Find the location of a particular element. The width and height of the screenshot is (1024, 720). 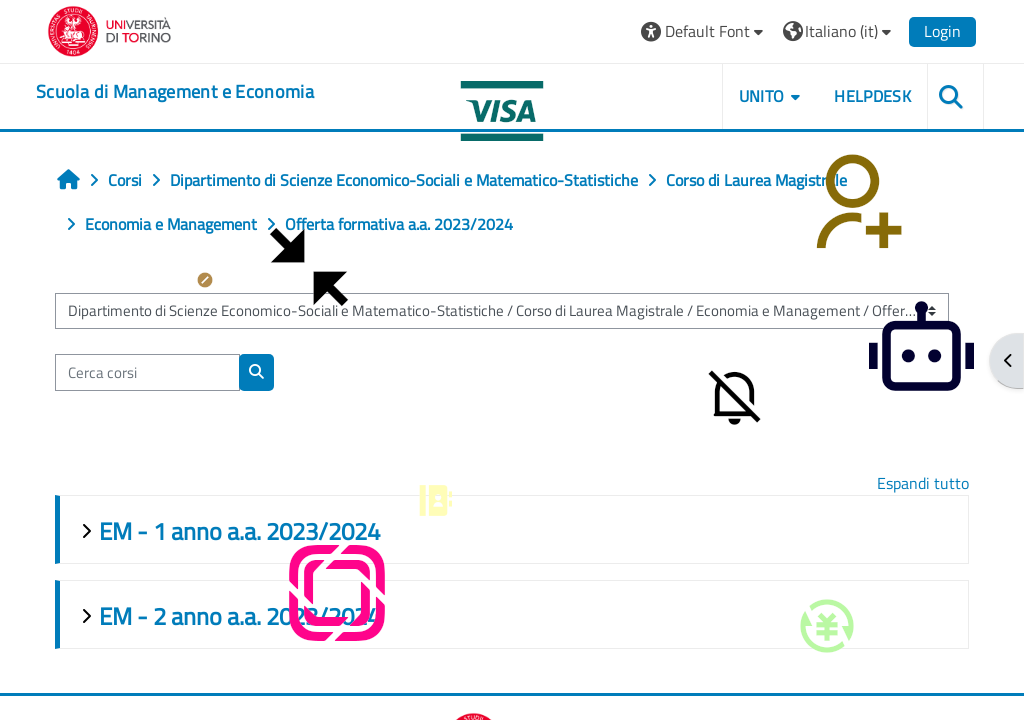

collapse or minimize an expanded view is located at coordinates (309, 267).